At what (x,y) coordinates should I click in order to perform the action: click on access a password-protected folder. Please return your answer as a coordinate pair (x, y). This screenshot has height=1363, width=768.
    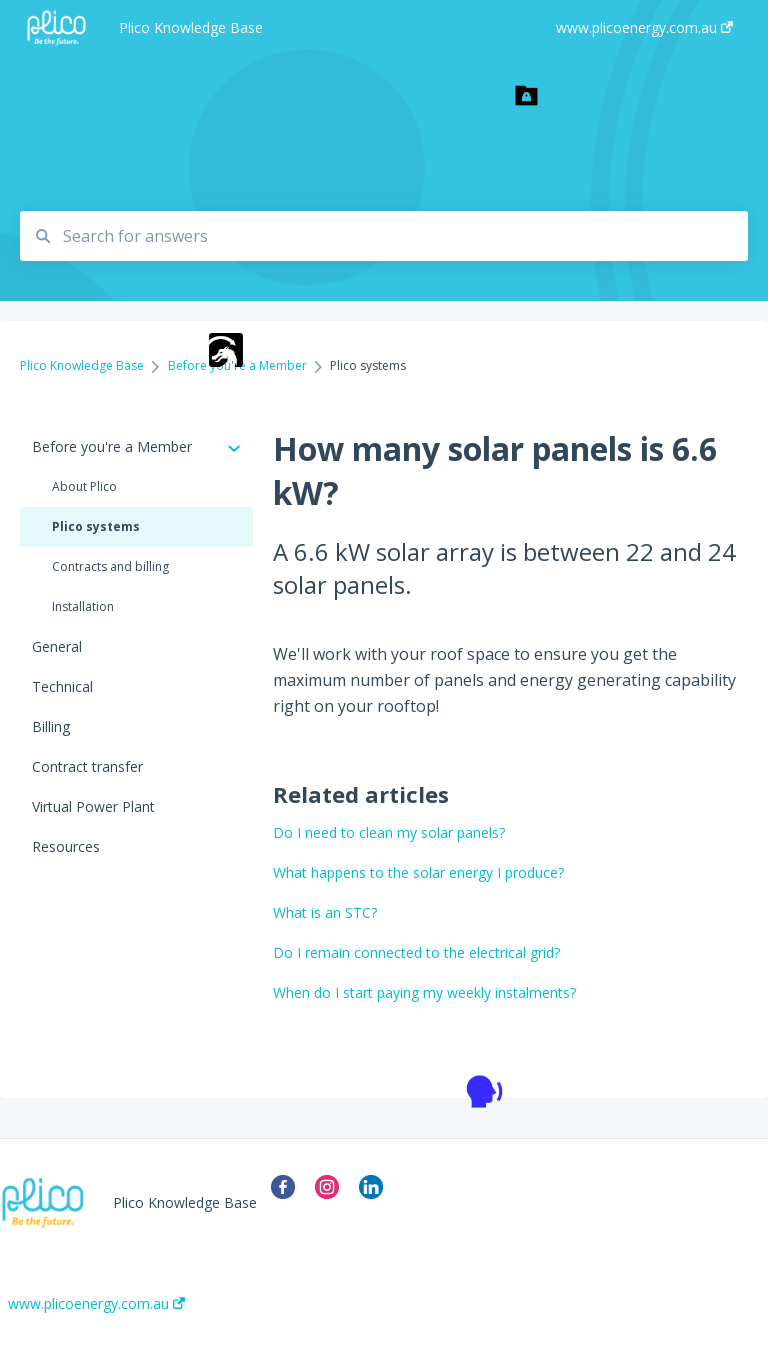
    Looking at the image, I should click on (526, 95).